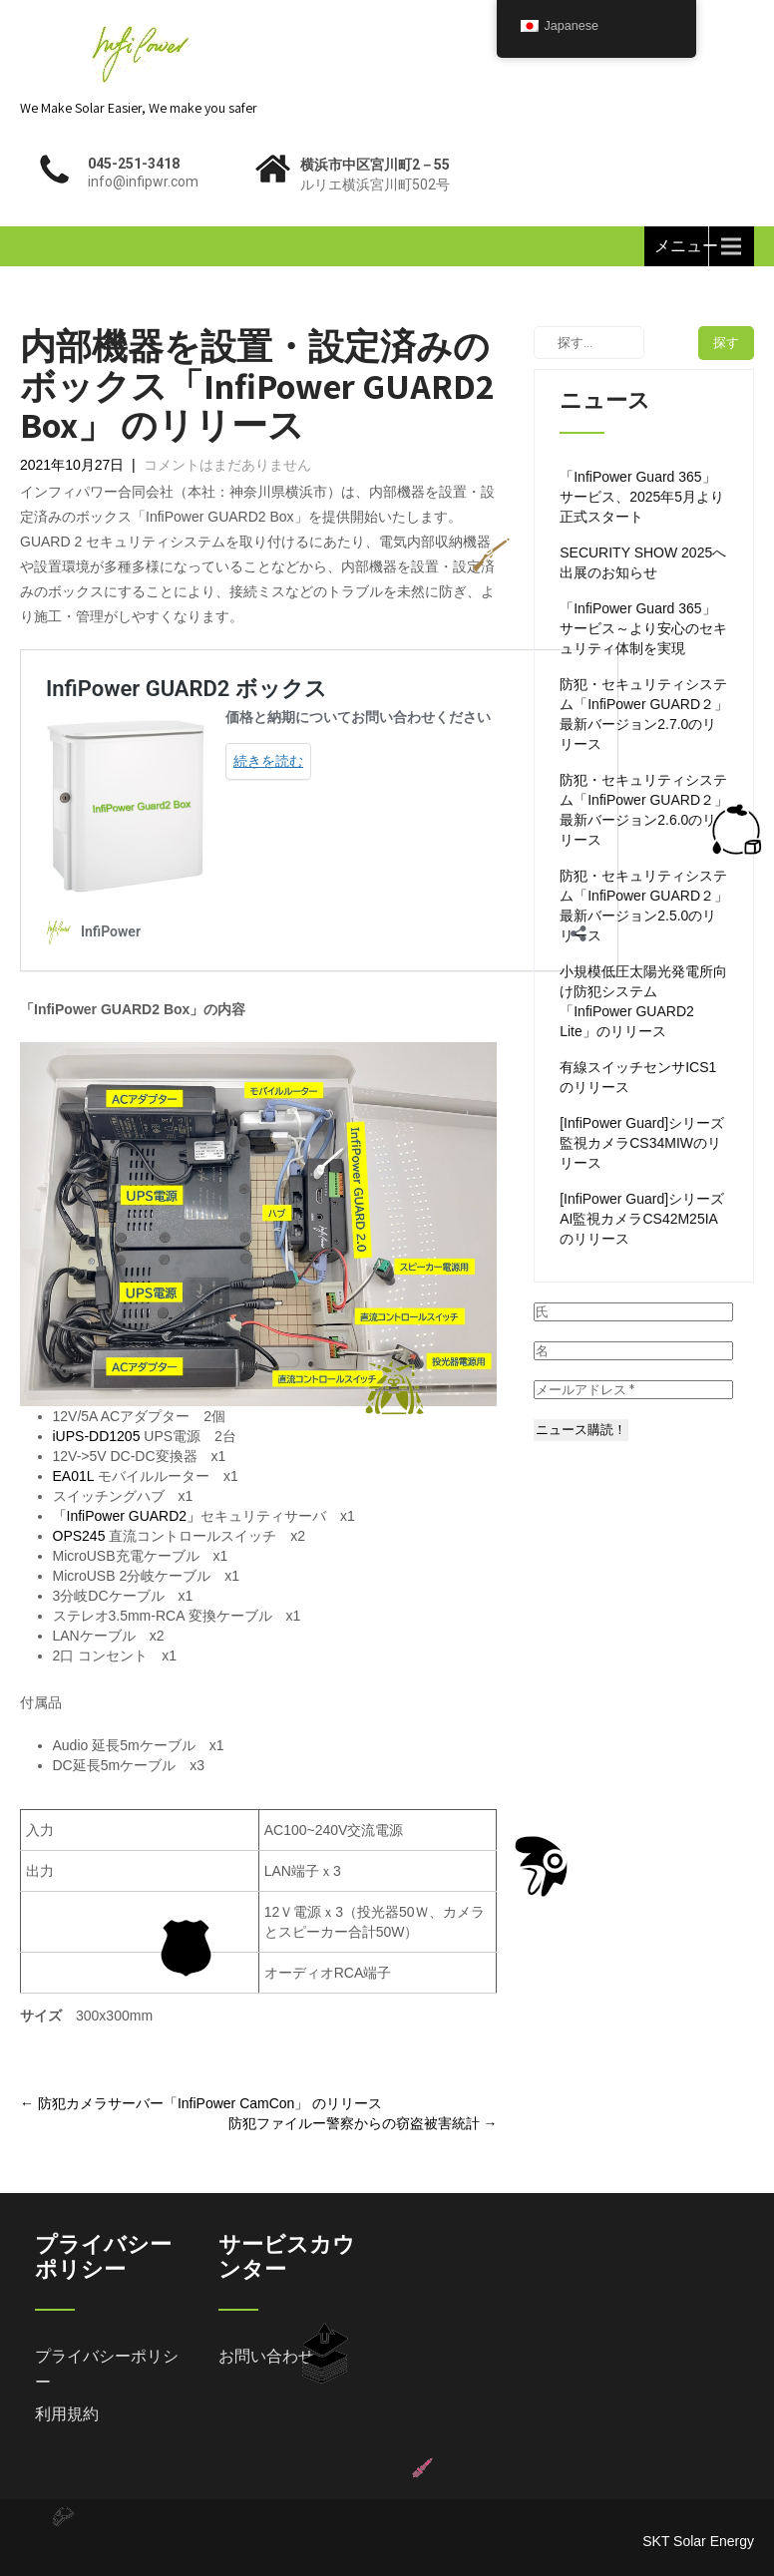  What do you see at coordinates (422, 2467) in the screenshot?
I see `view engine or vehicle diagnostics` at bounding box center [422, 2467].